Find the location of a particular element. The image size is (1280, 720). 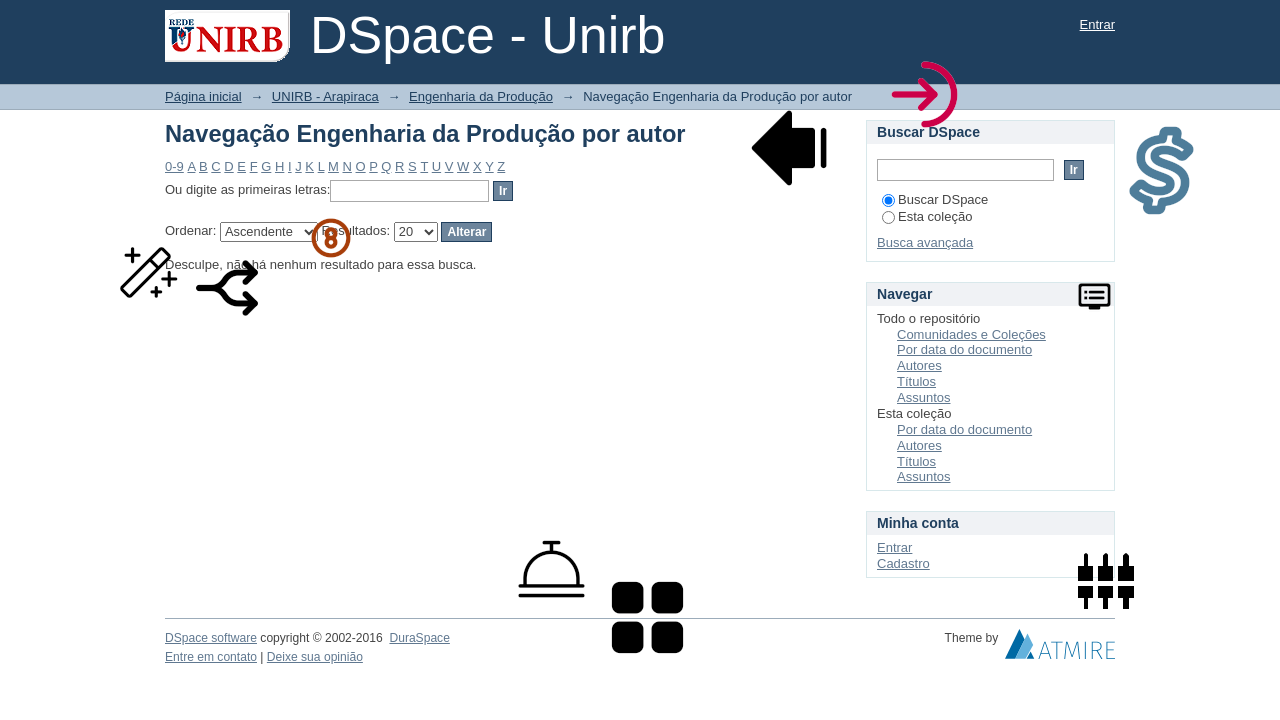

access DVR or recorded content is located at coordinates (1094, 296).